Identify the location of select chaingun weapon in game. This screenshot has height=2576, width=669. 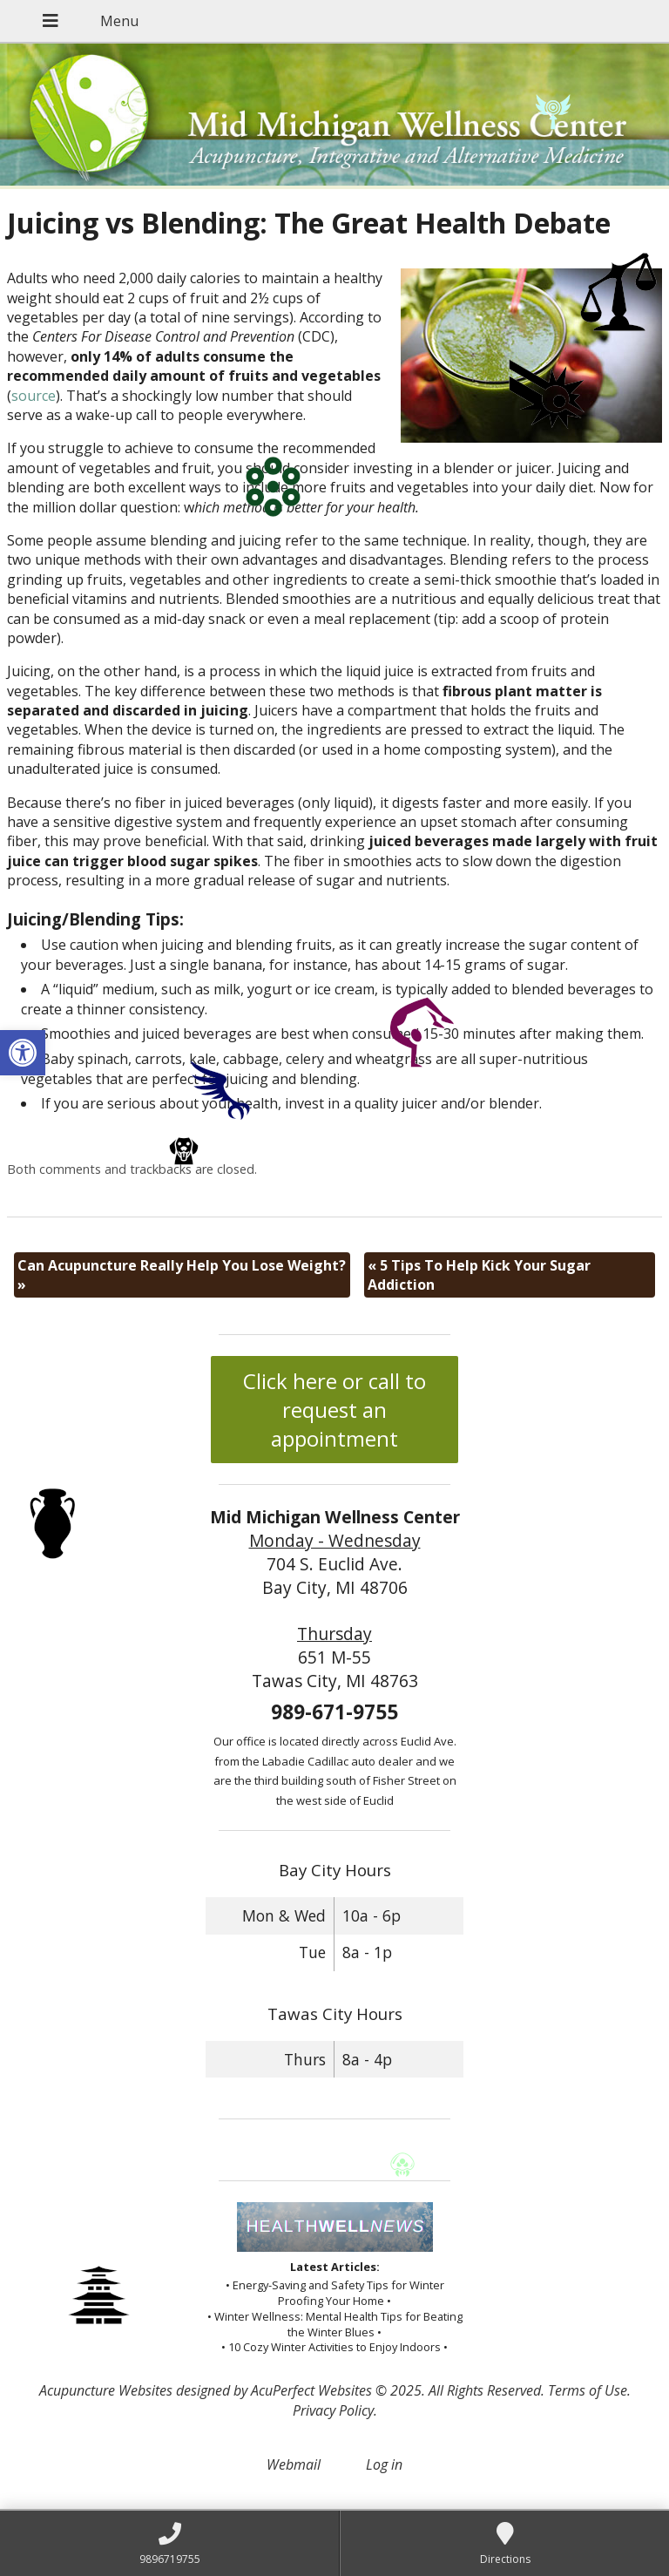
(273, 486).